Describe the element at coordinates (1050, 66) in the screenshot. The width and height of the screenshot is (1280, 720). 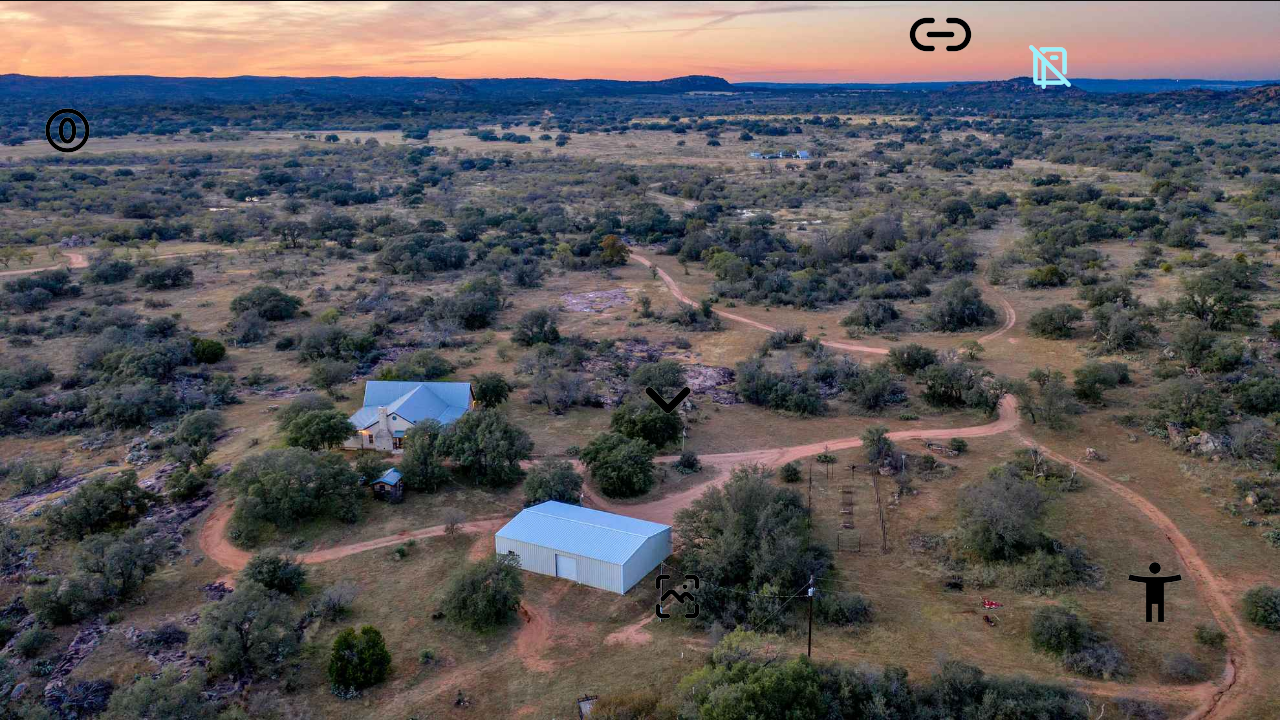
I see `notebook feature is disabled or unavailable` at that location.